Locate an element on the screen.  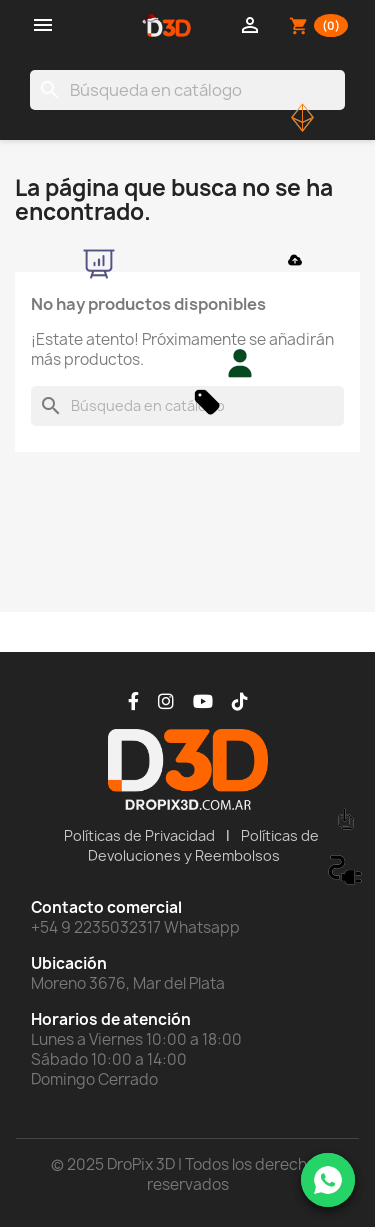
view presentation or slideshow is located at coordinates (99, 264).